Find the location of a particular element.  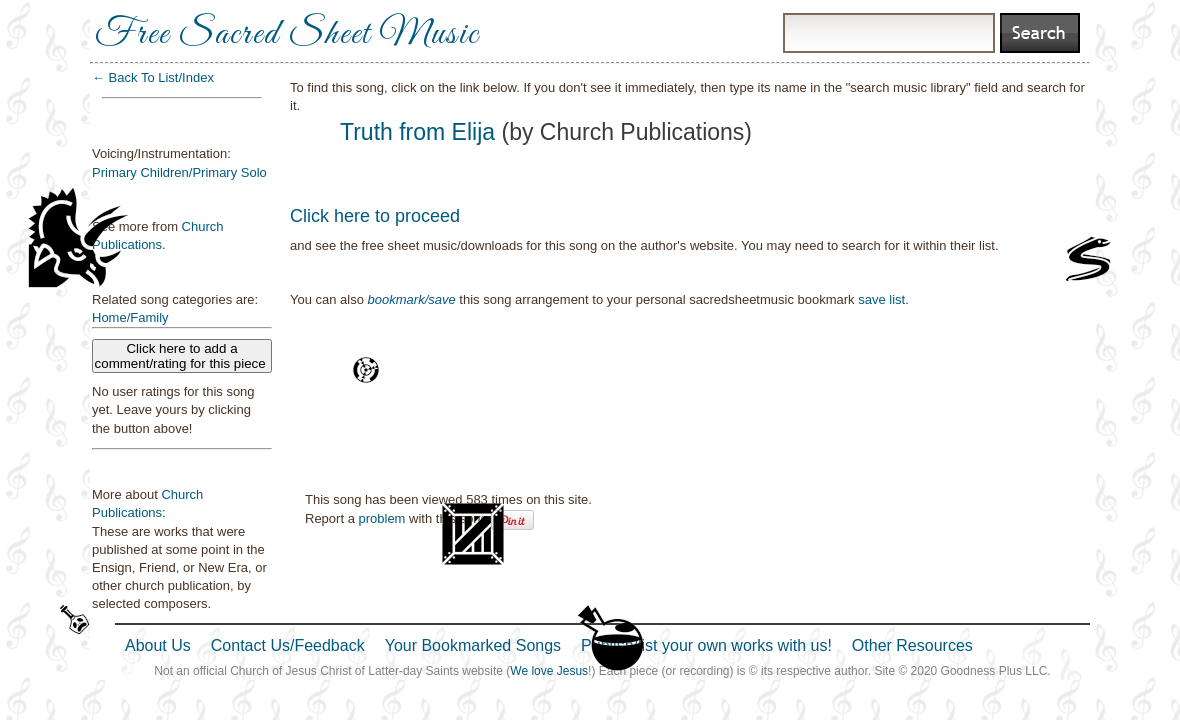

use a potion or consumable item is located at coordinates (611, 638).